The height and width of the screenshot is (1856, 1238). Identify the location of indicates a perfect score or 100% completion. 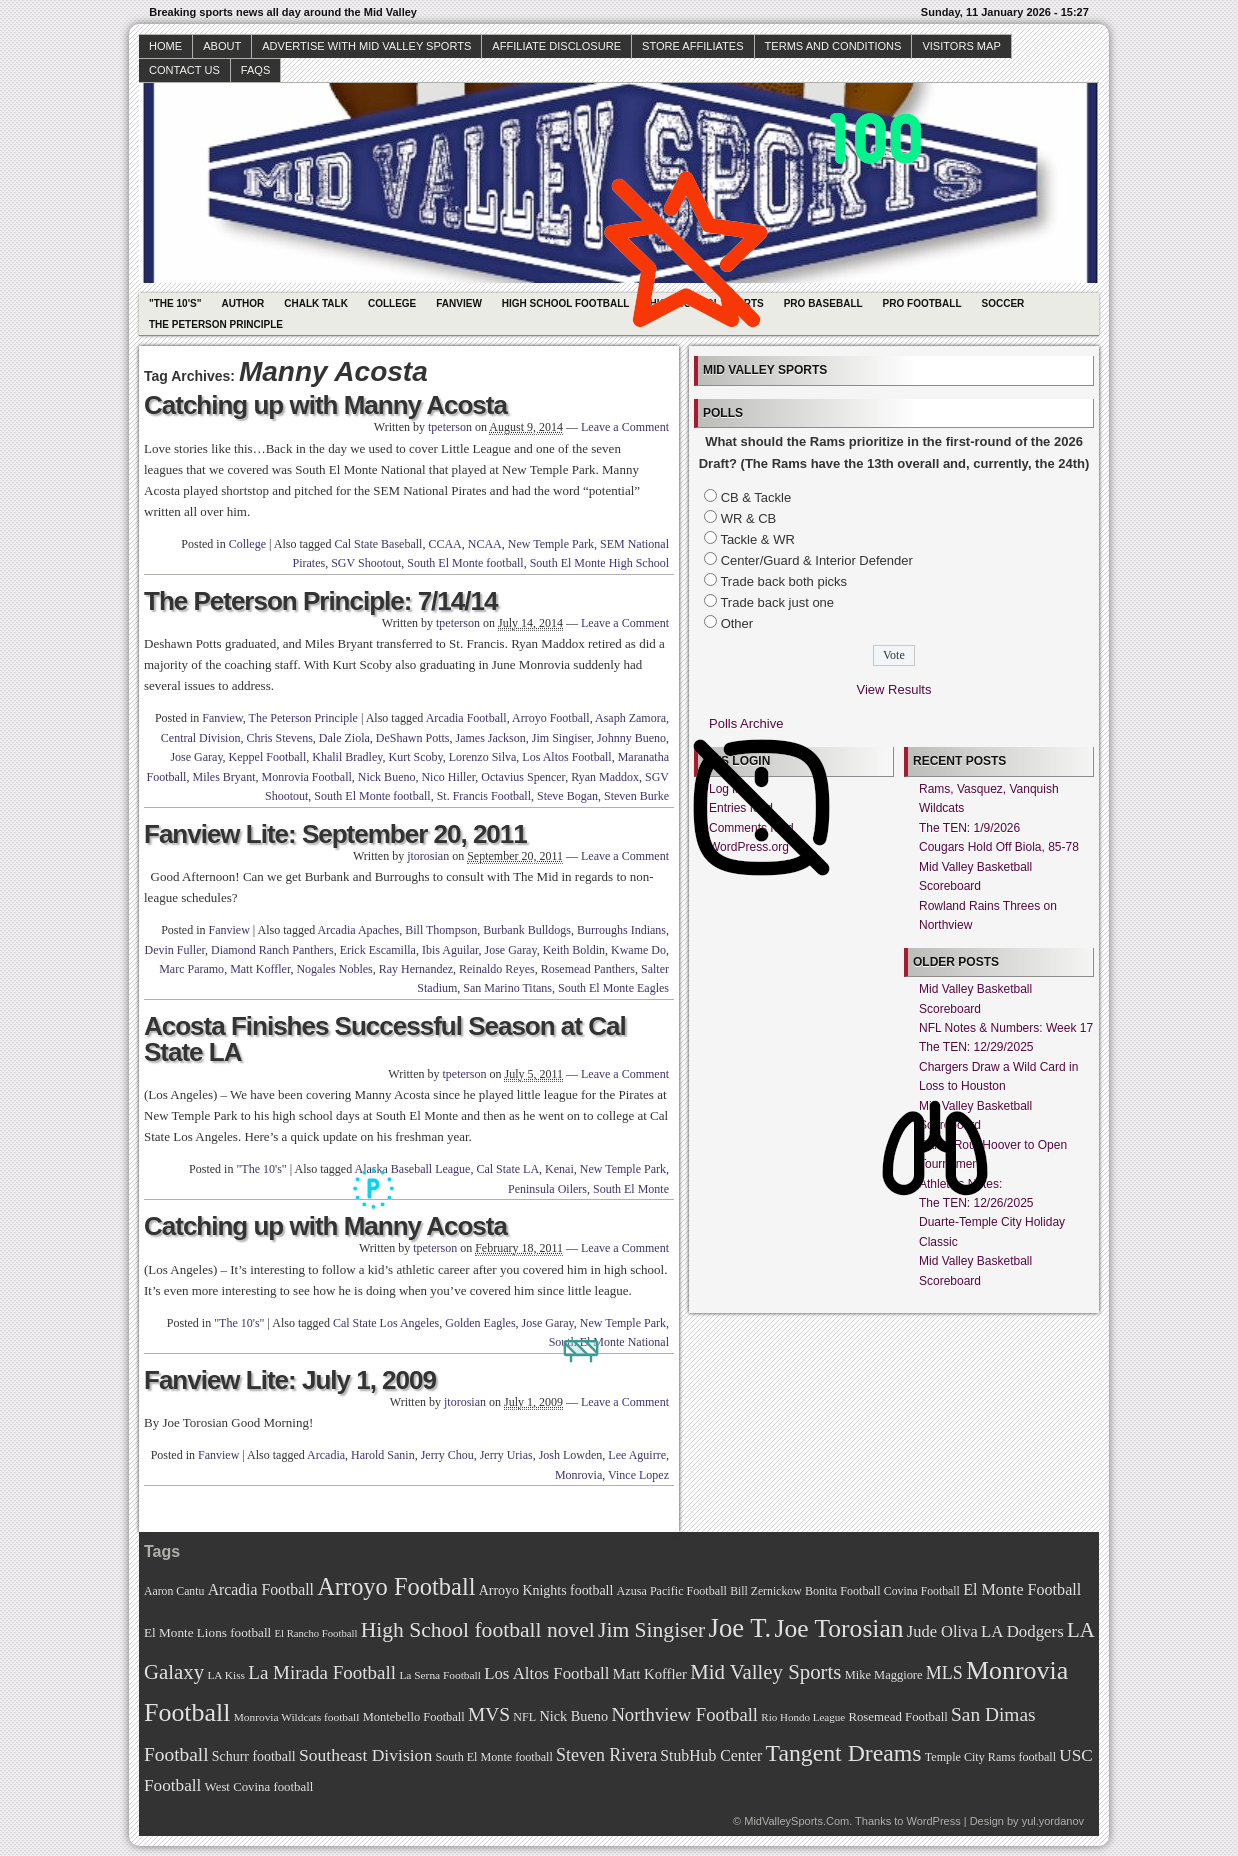
(875, 138).